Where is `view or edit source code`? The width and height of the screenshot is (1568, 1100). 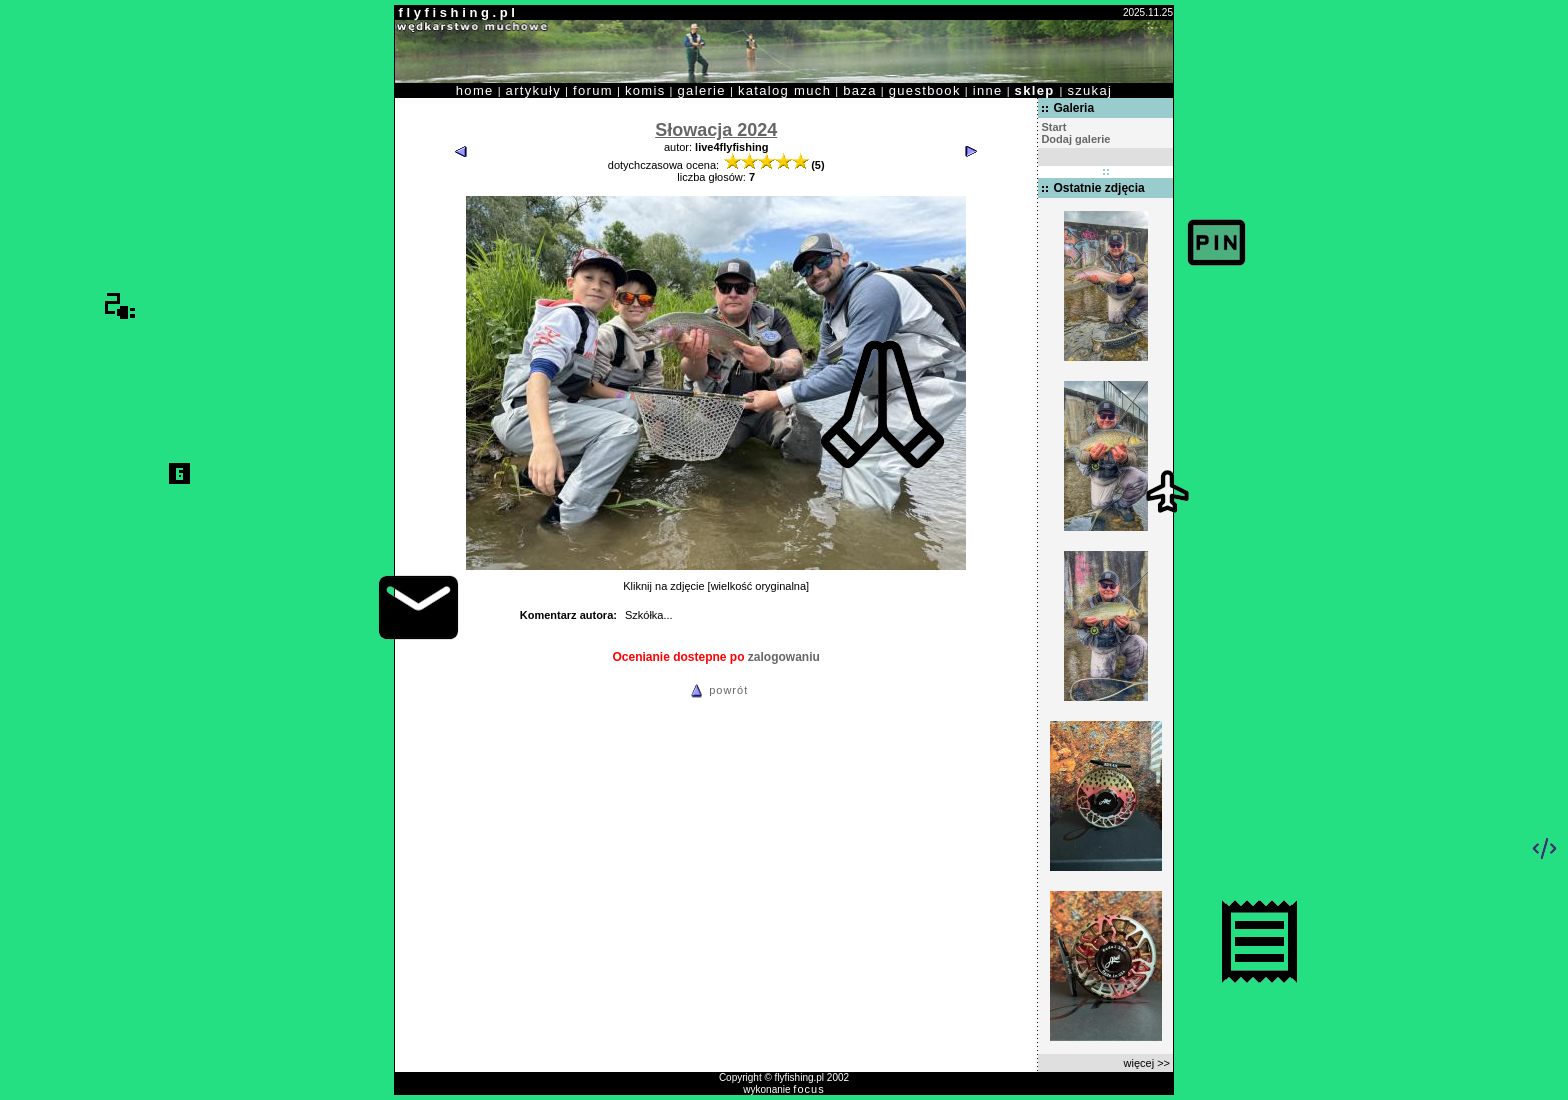
view or edit source code is located at coordinates (1544, 848).